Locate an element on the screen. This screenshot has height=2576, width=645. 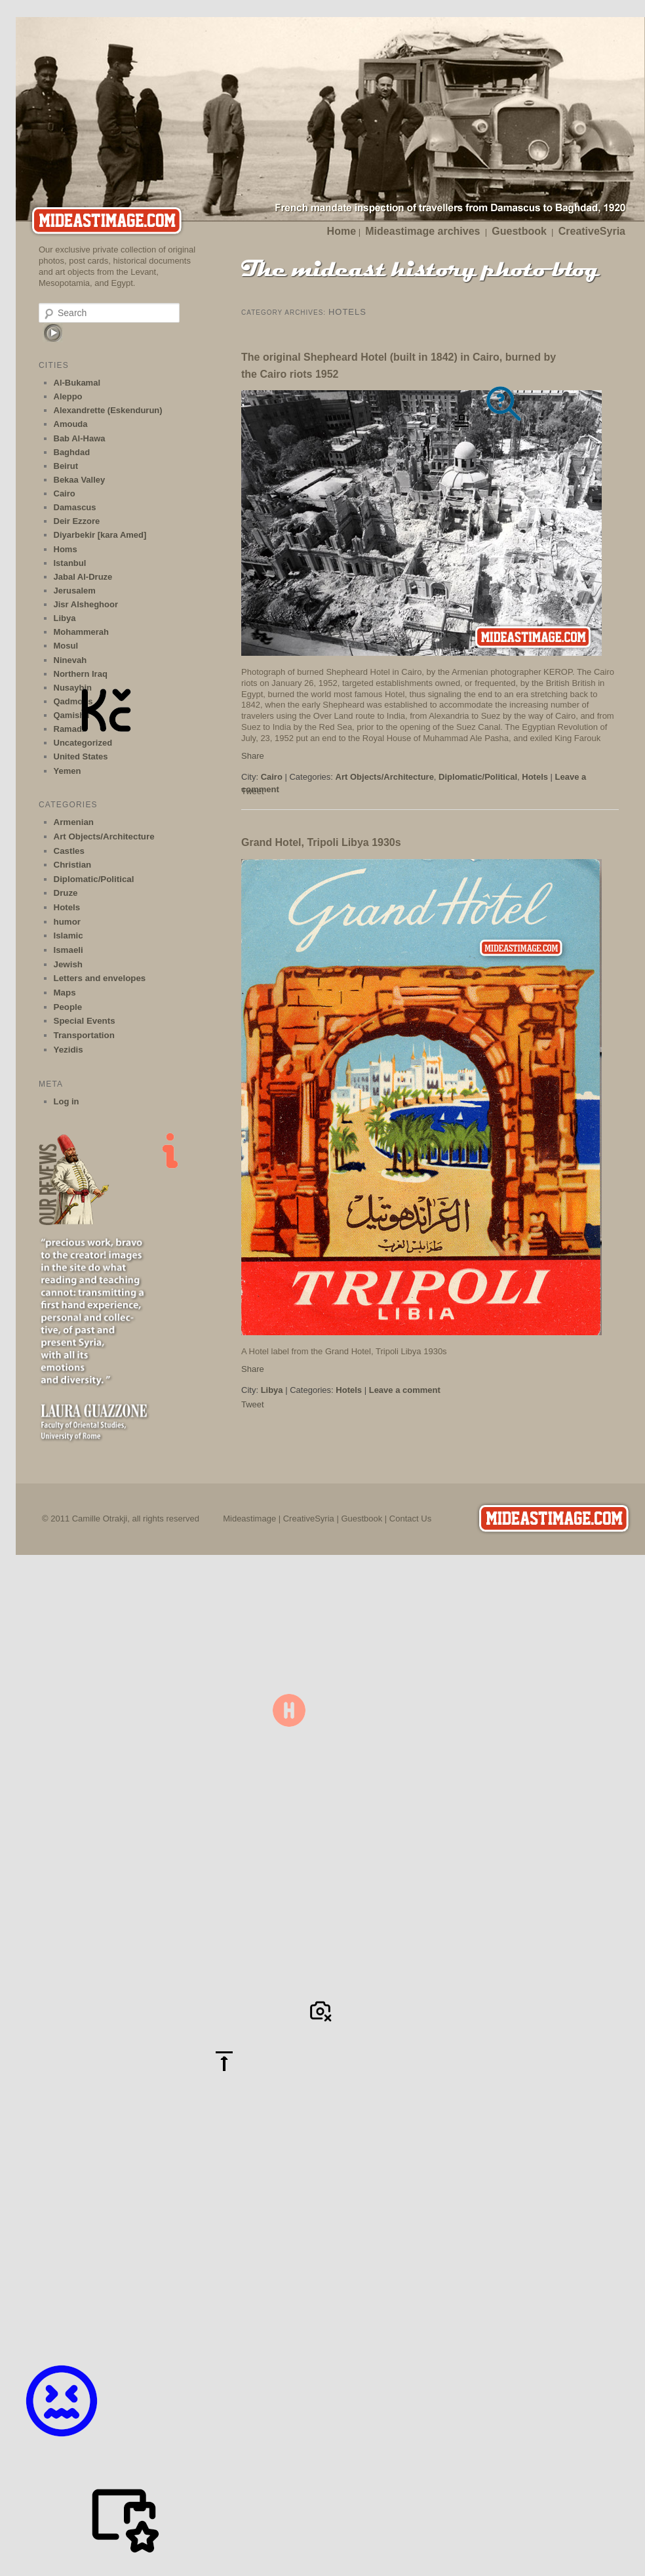
view more information about this item is located at coordinates (170, 1148).